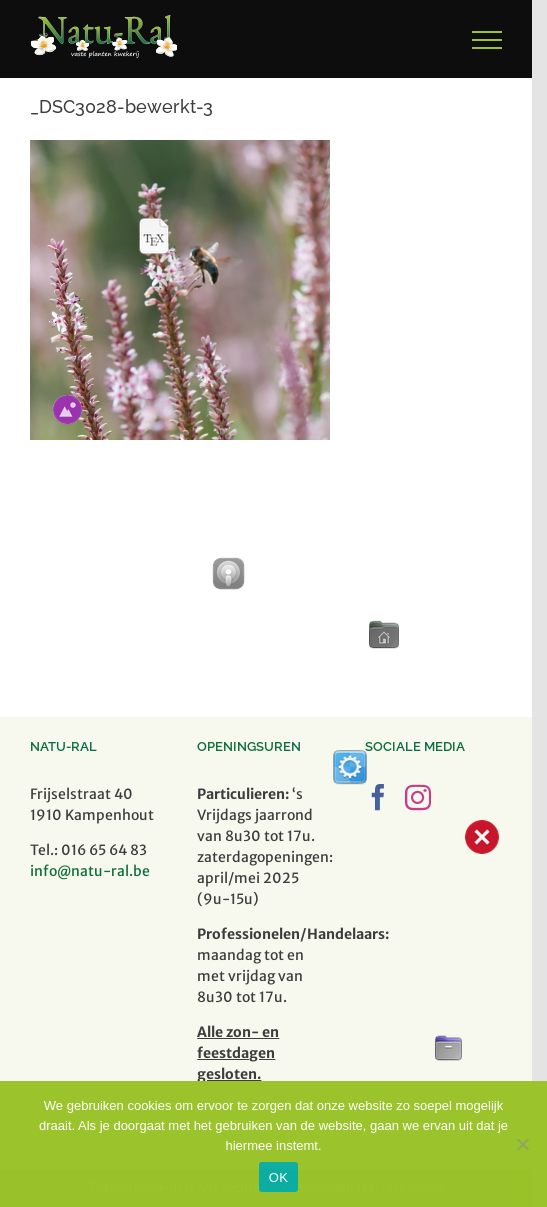  Describe the element at coordinates (482, 837) in the screenshot. I see `cancel or close the current action` at that location.